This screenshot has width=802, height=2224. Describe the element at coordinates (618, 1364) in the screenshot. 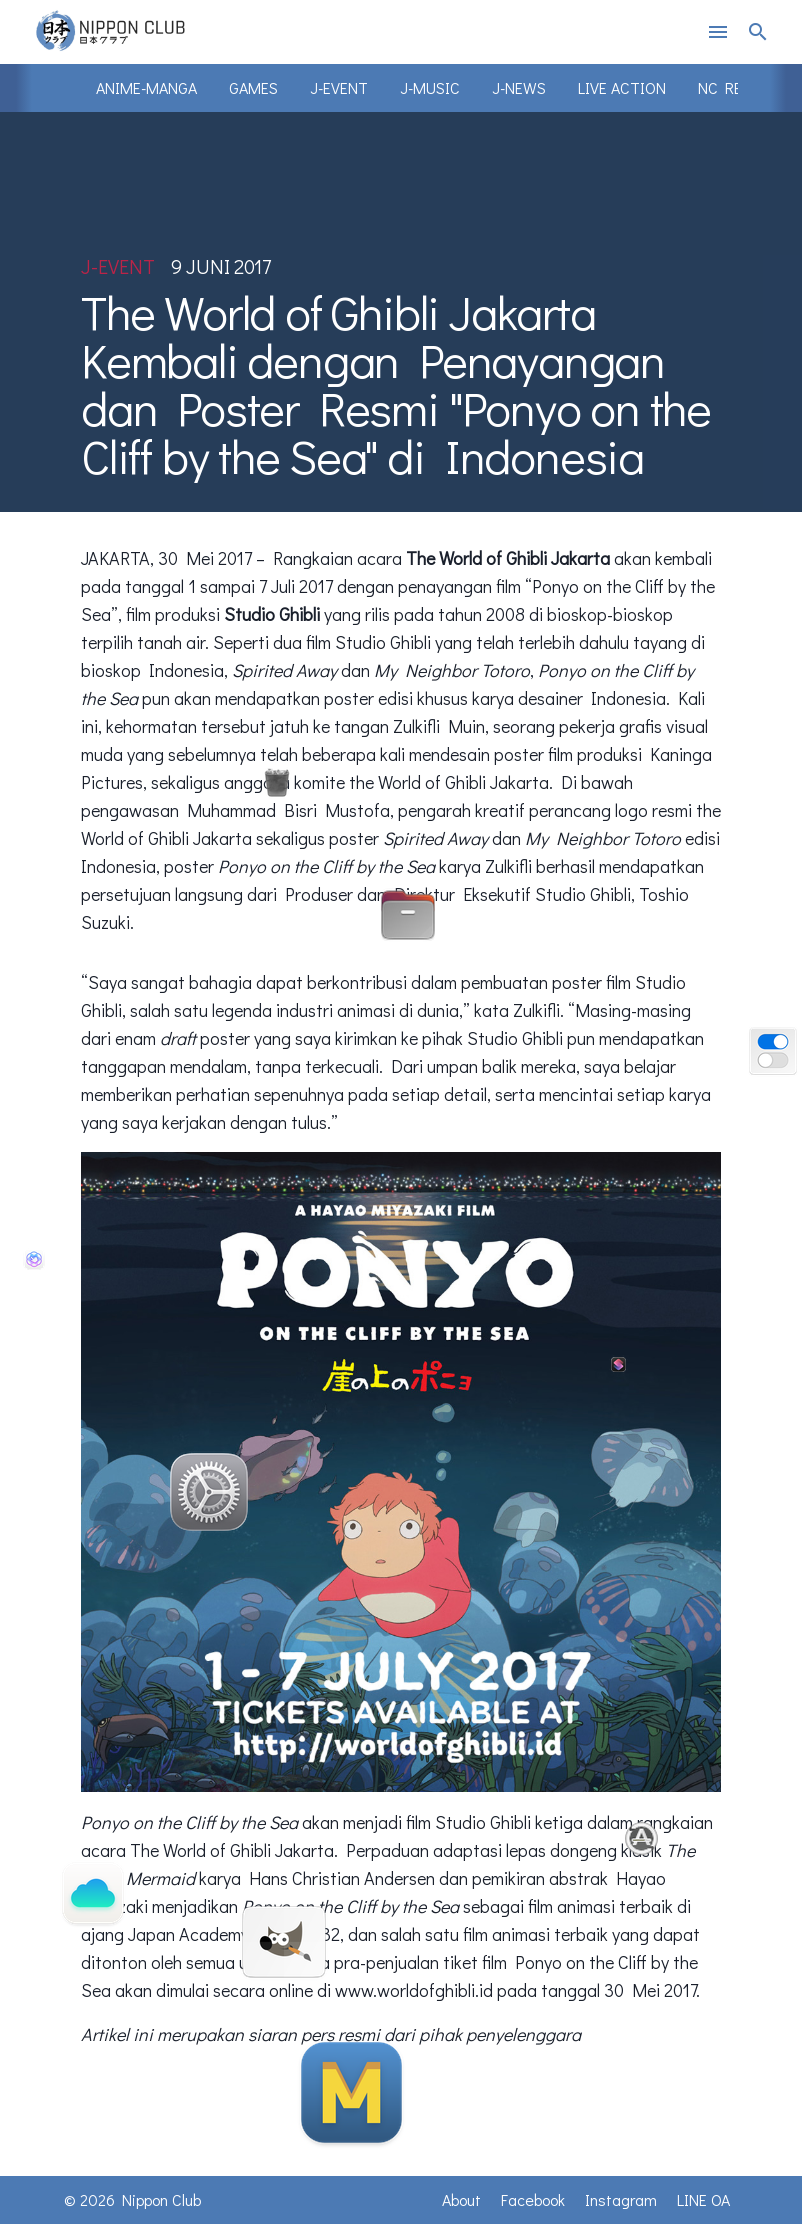

I see `open the shortcuts app` at that location.